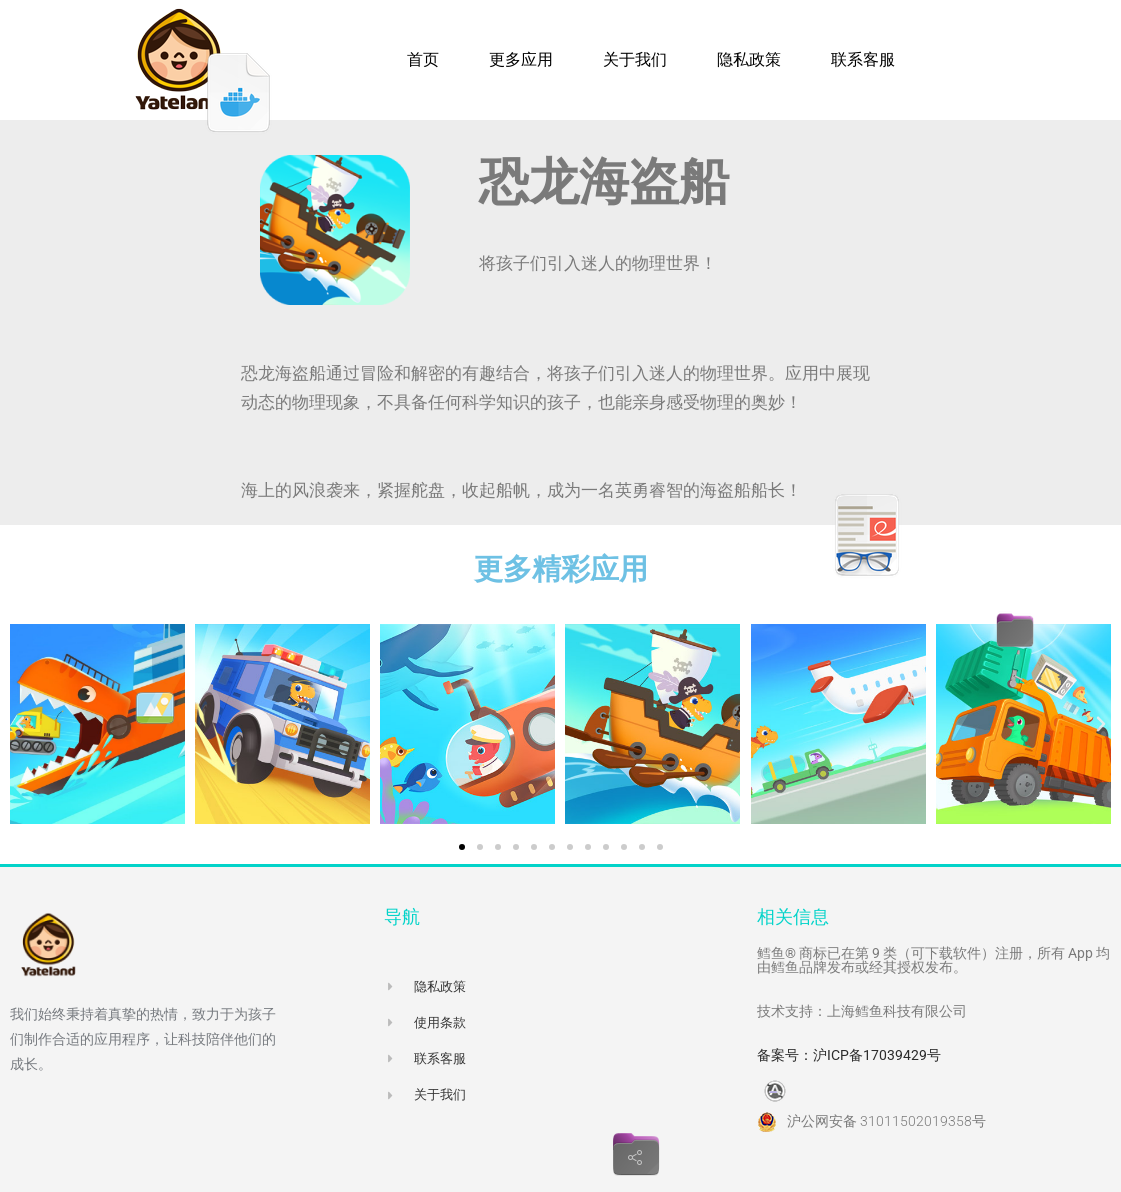  I want to click on open the photos app, so click(155, 708).